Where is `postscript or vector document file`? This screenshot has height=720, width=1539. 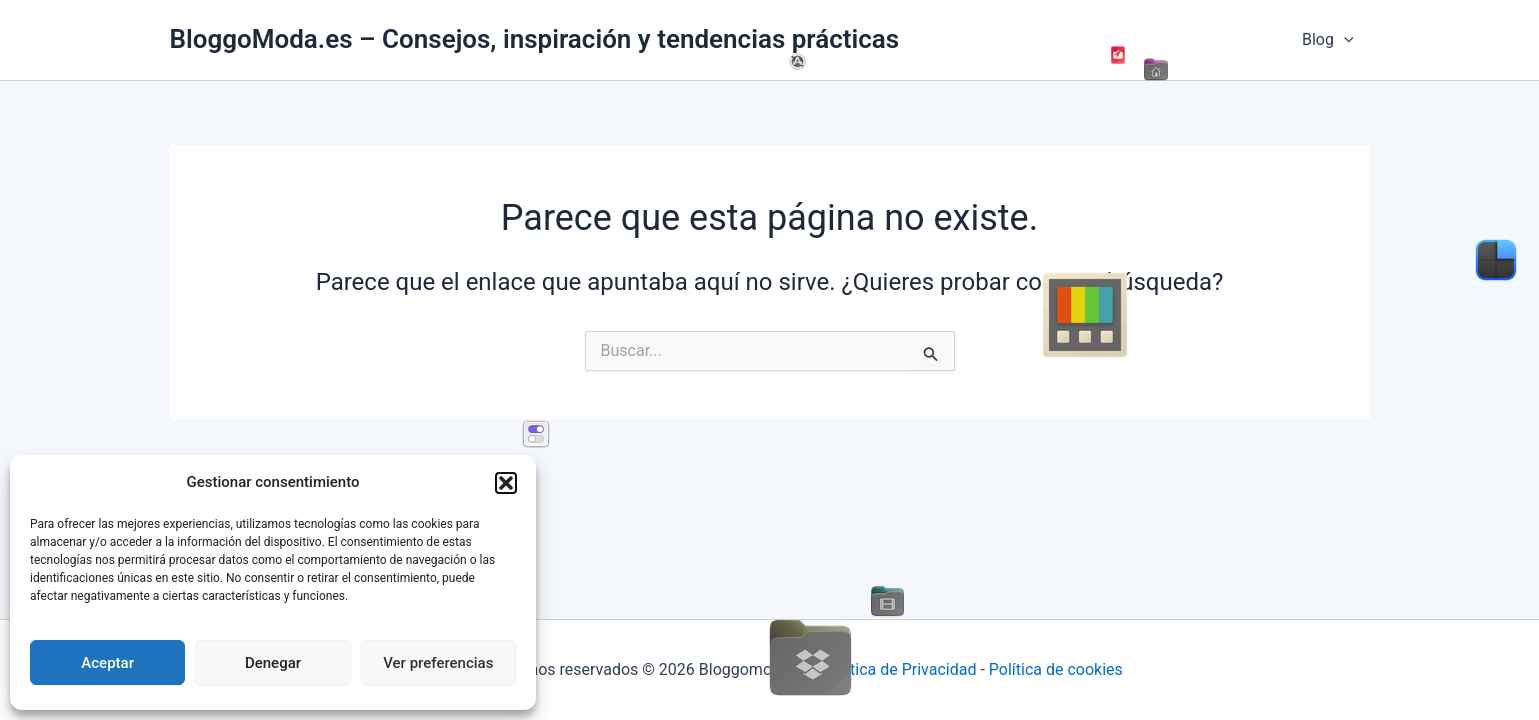
postscript or vector document file is located at coordinates (1118, 55).